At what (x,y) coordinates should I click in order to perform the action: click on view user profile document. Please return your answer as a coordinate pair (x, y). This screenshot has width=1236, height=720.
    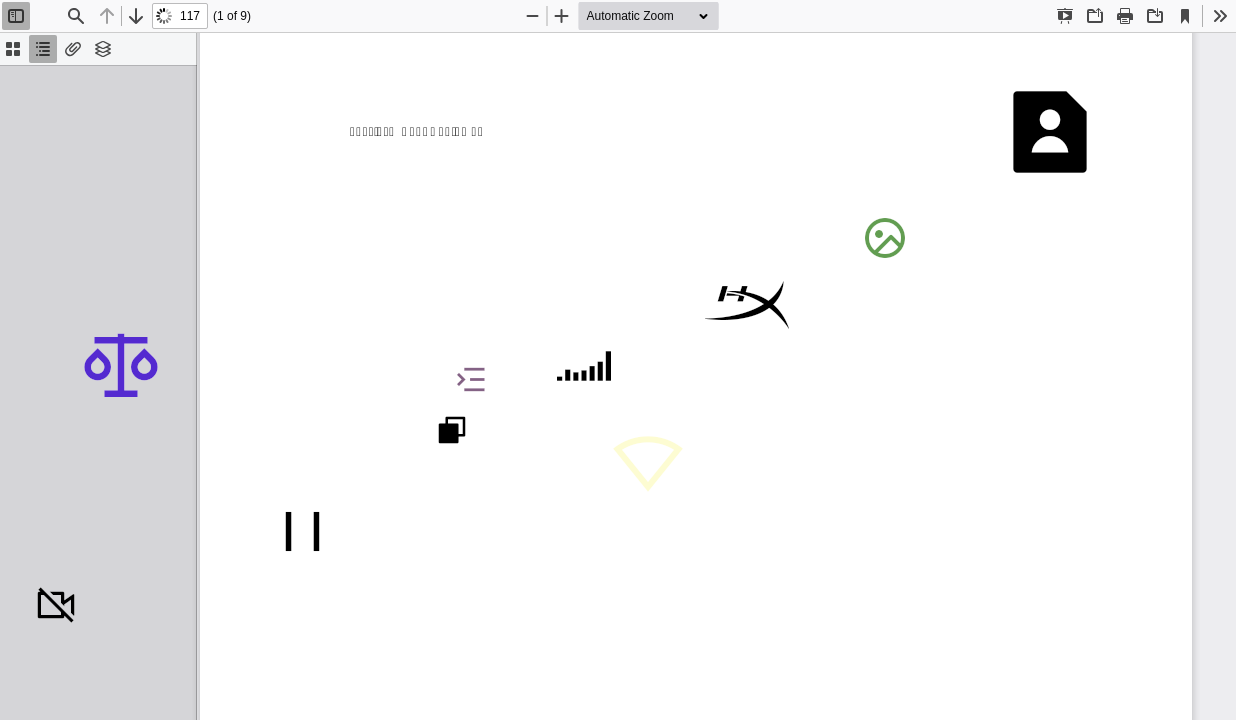
    Looking at the image, I should click on (1050, 132).